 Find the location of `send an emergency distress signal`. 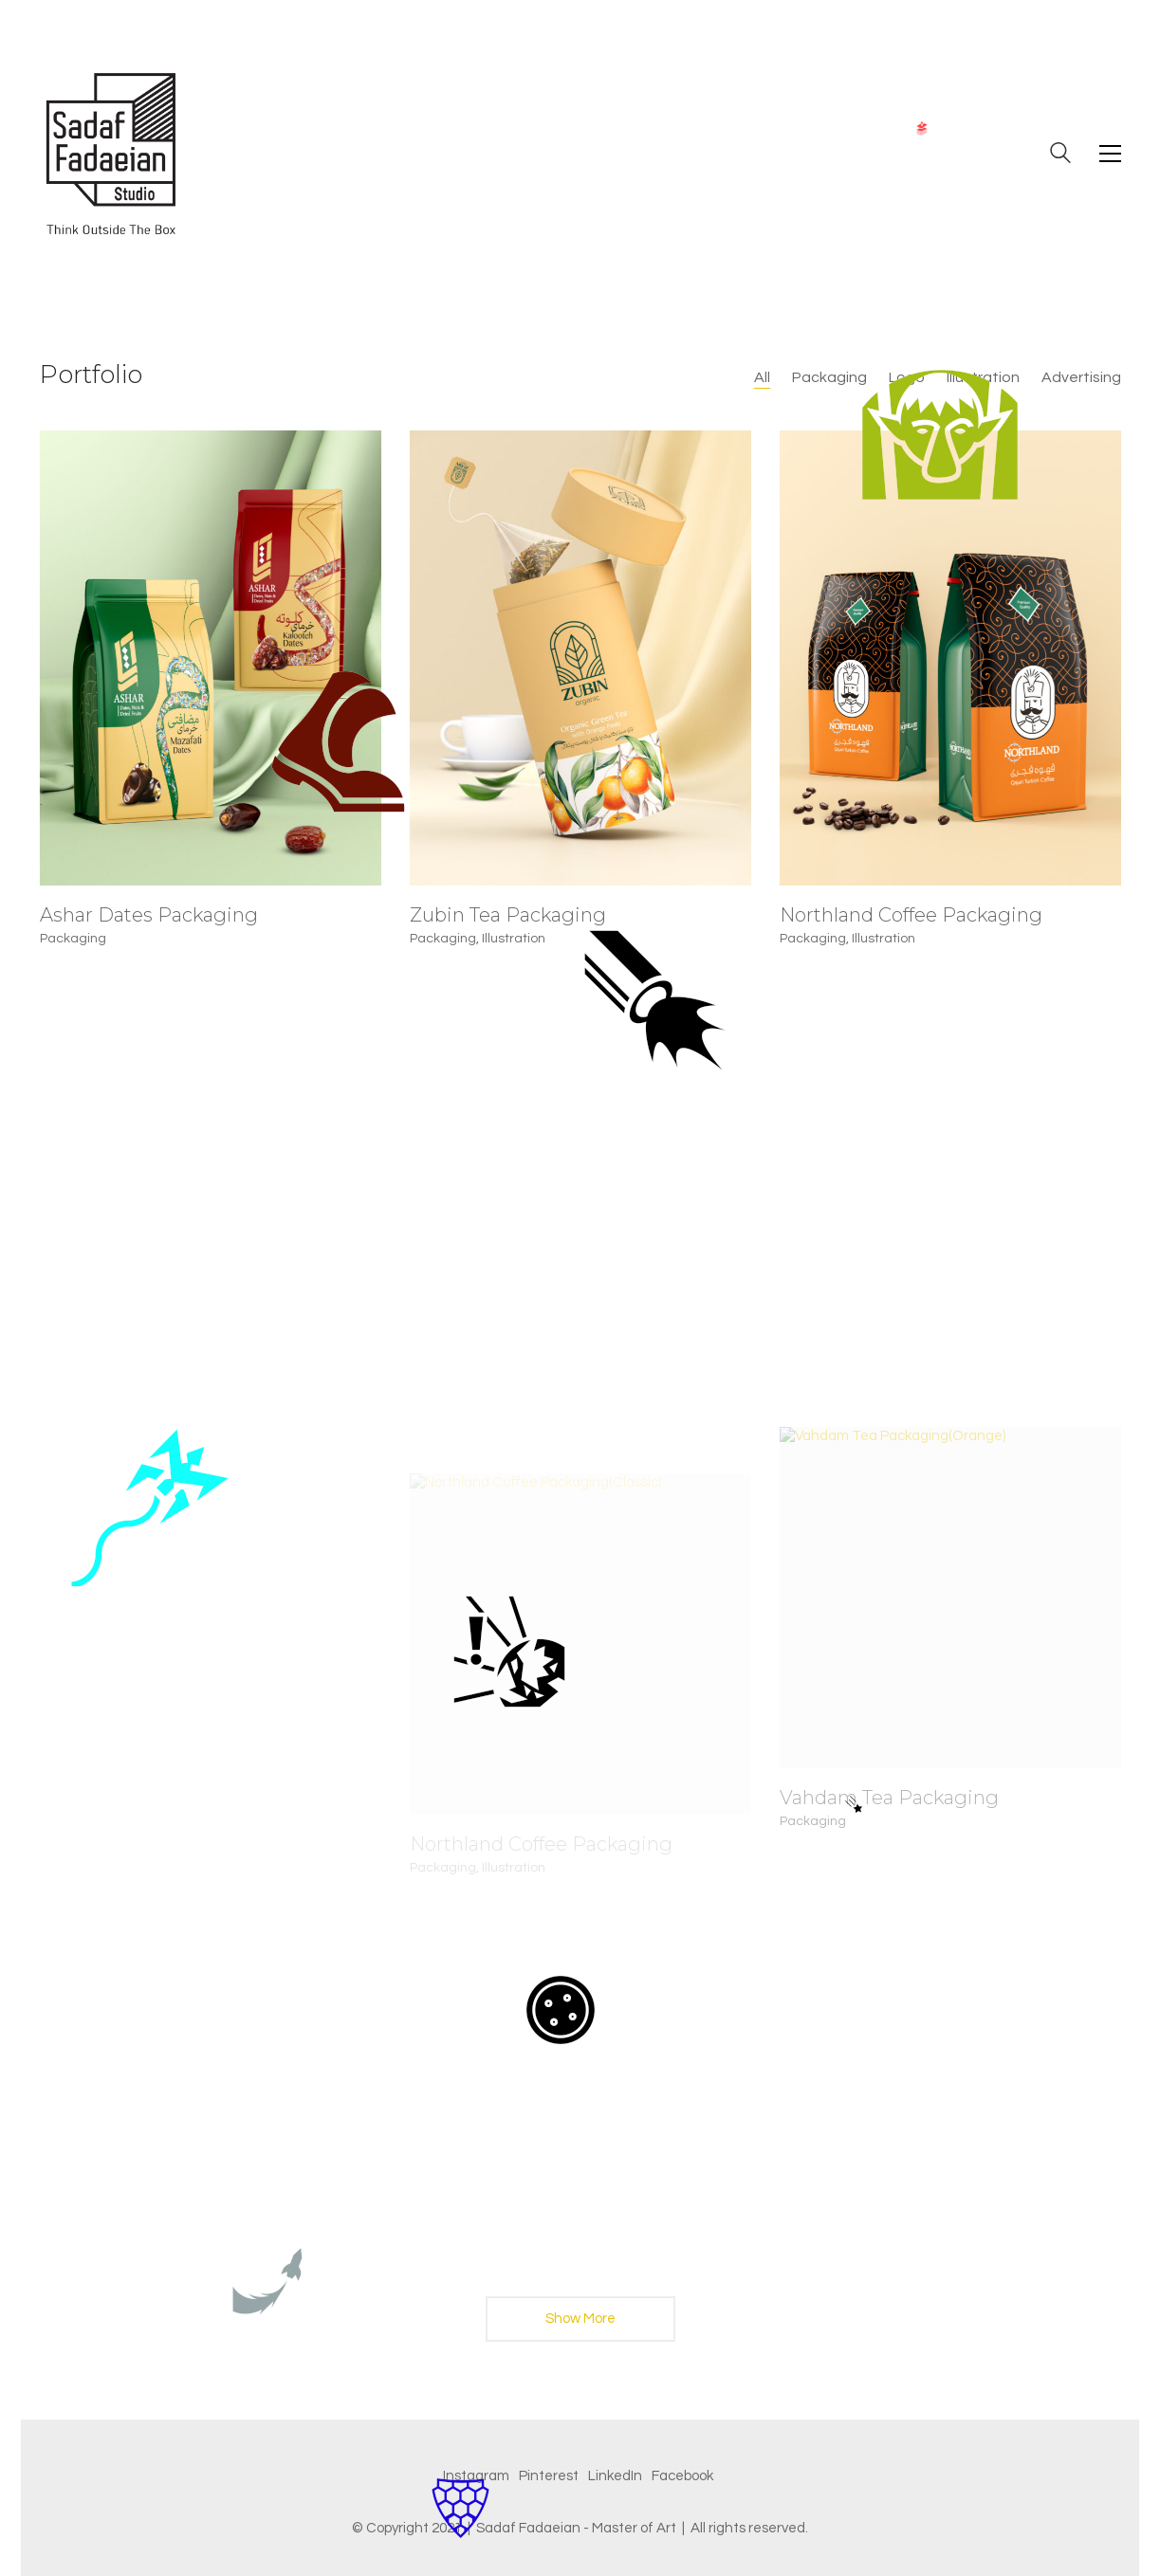

send an emergency distress signal is located at coordinates (509, 1652).